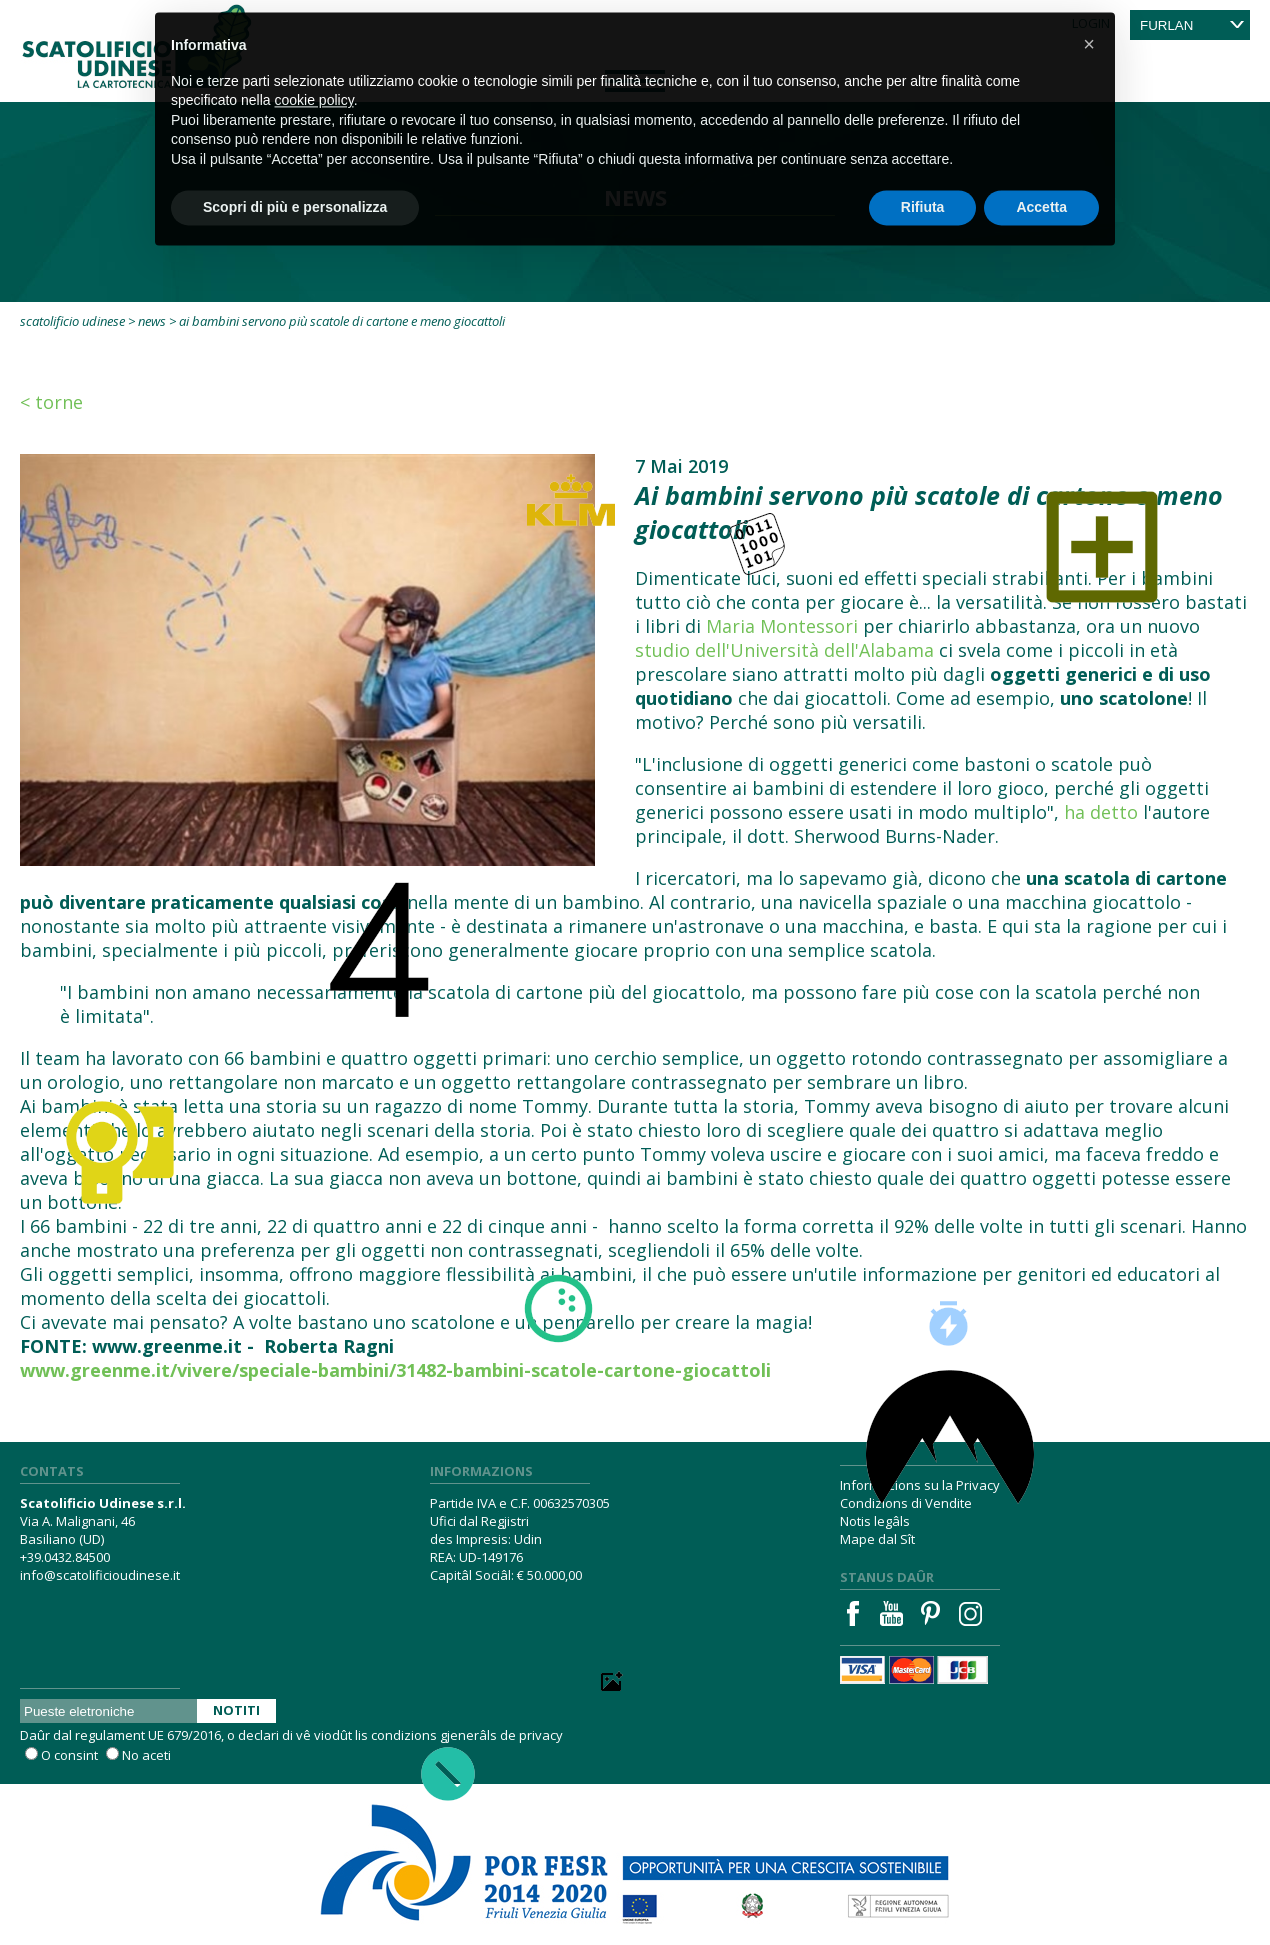 Image resolution: width=1270 pixels, height=1945 pixels. Describe the element at coordinates (948, 1324) in the screenshot. I see `start a quick timer or speed countdown` at that location.